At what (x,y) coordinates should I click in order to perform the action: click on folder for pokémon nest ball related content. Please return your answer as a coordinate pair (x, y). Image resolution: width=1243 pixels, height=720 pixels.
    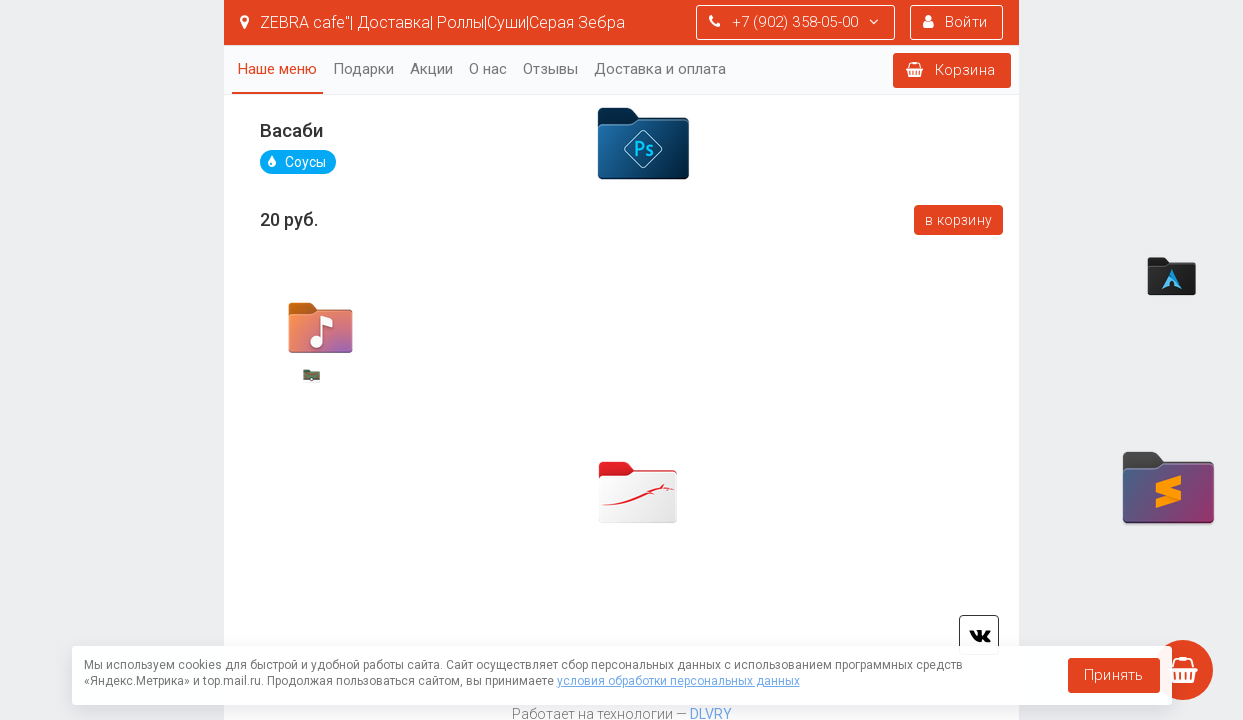
    Looking at the image, I should click on (311, 376).